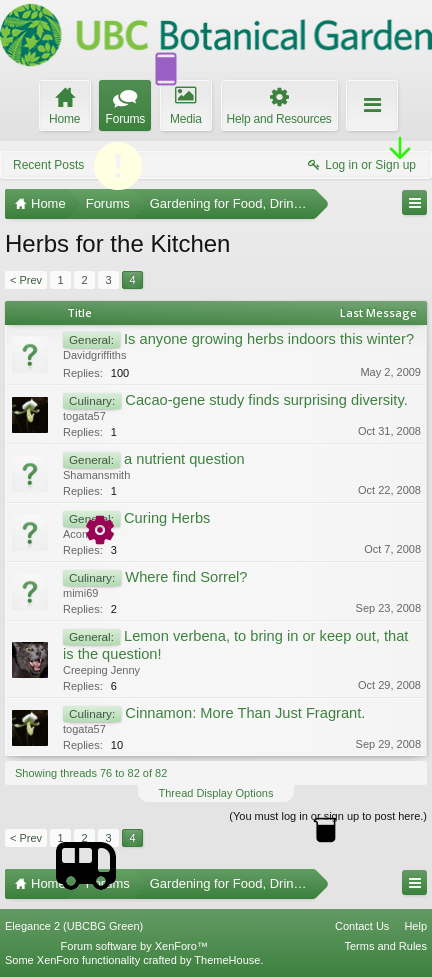 This screenshot has height=977, width=432. What do you see at coordinates (400, 148) in the screenshot?
I see `scroll down or view more content` at bounding box center [400, 148].